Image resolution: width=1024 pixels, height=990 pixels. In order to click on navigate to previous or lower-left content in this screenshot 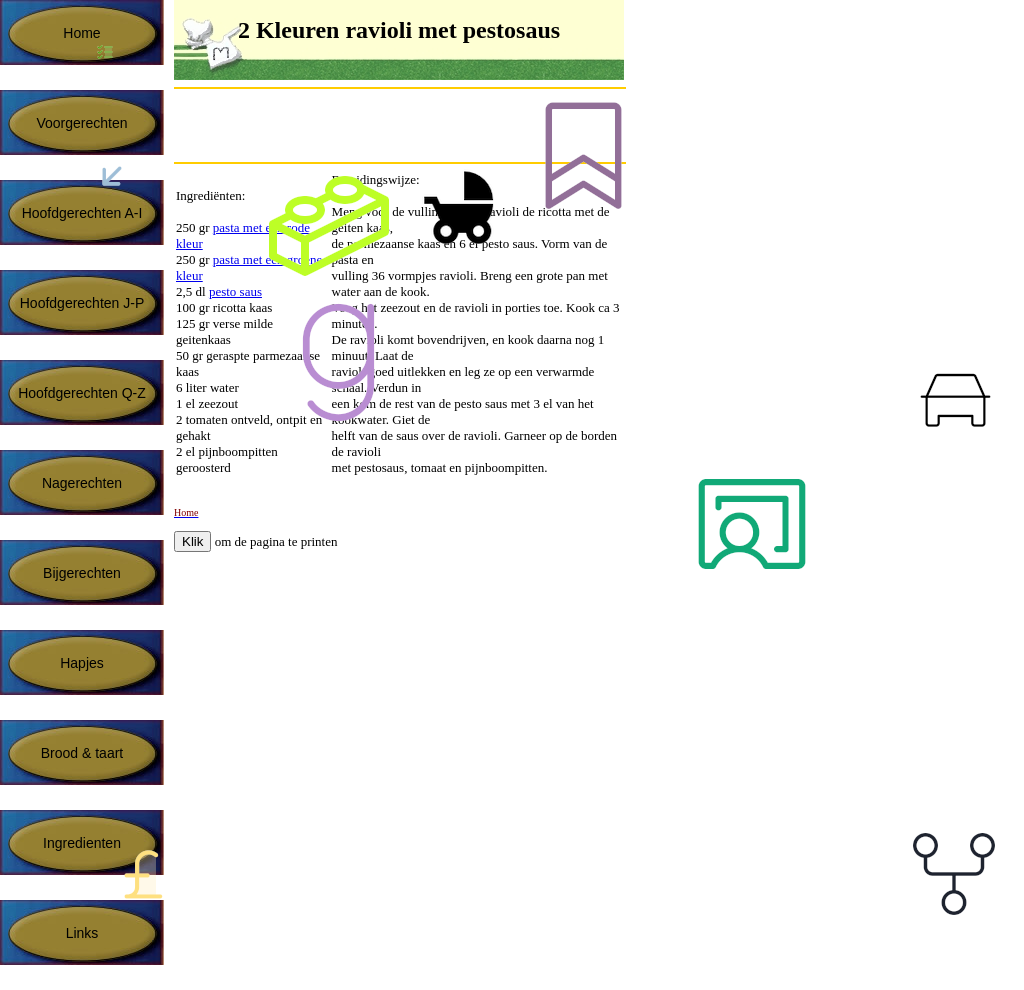, I will do `click(112, 176)`.